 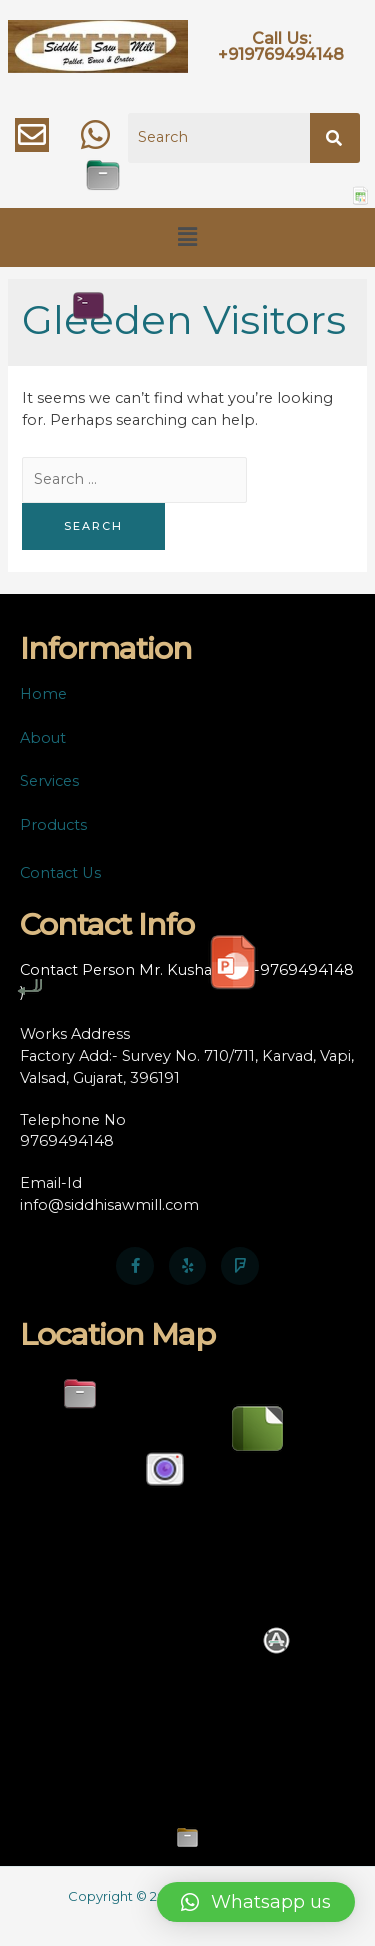 What do you see at coordinates (88, 305) in the screenshot?
I see `open the terminal application` at bounding box center [88, 305].